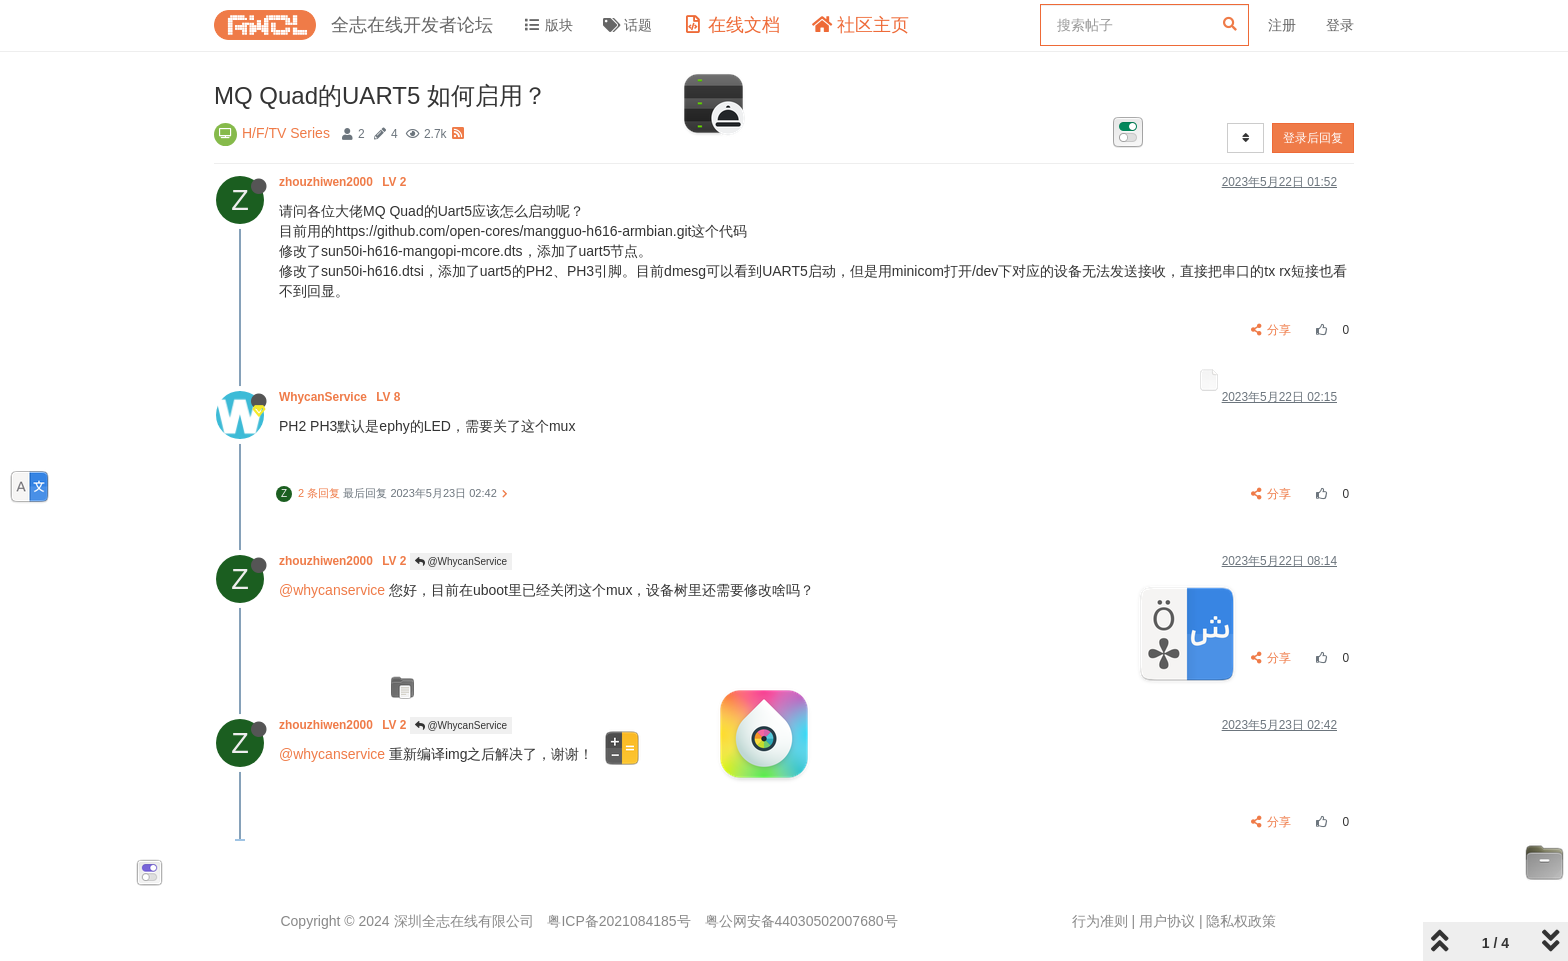 This screenshot has height=961, width=1568. Describe the element at coordinates (622, 748) in the screenshot. I see `open the calculator app` at that location.